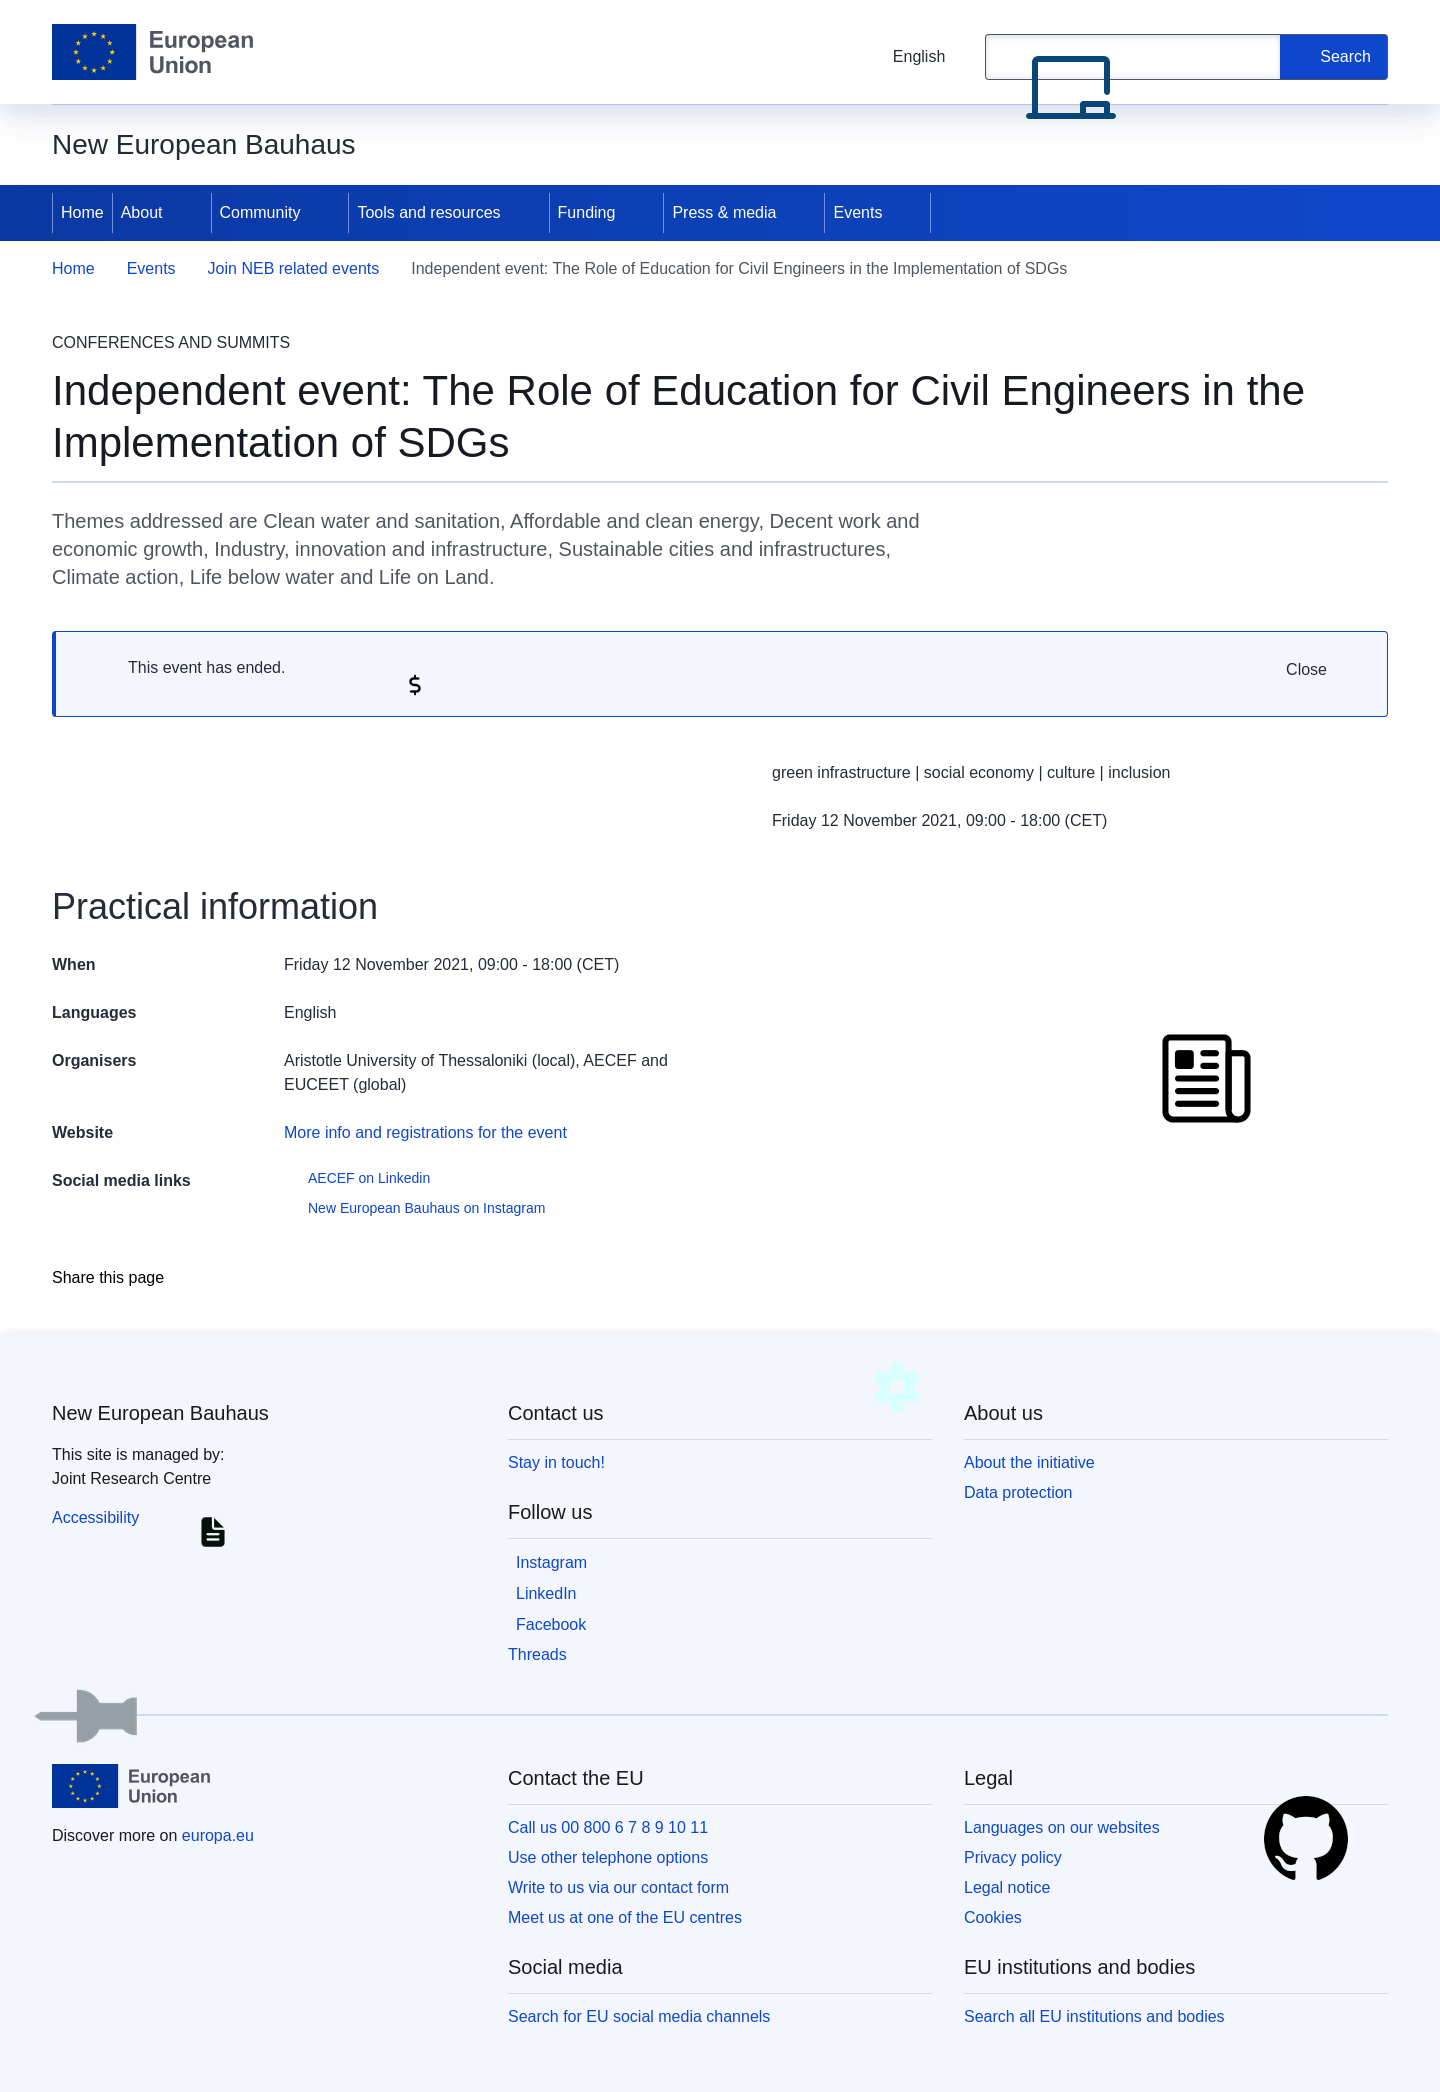  What do you see at coordinates (897, 1387) in the screenshot?
I see `access settings or preferences` at bounding box center [897, 1387].